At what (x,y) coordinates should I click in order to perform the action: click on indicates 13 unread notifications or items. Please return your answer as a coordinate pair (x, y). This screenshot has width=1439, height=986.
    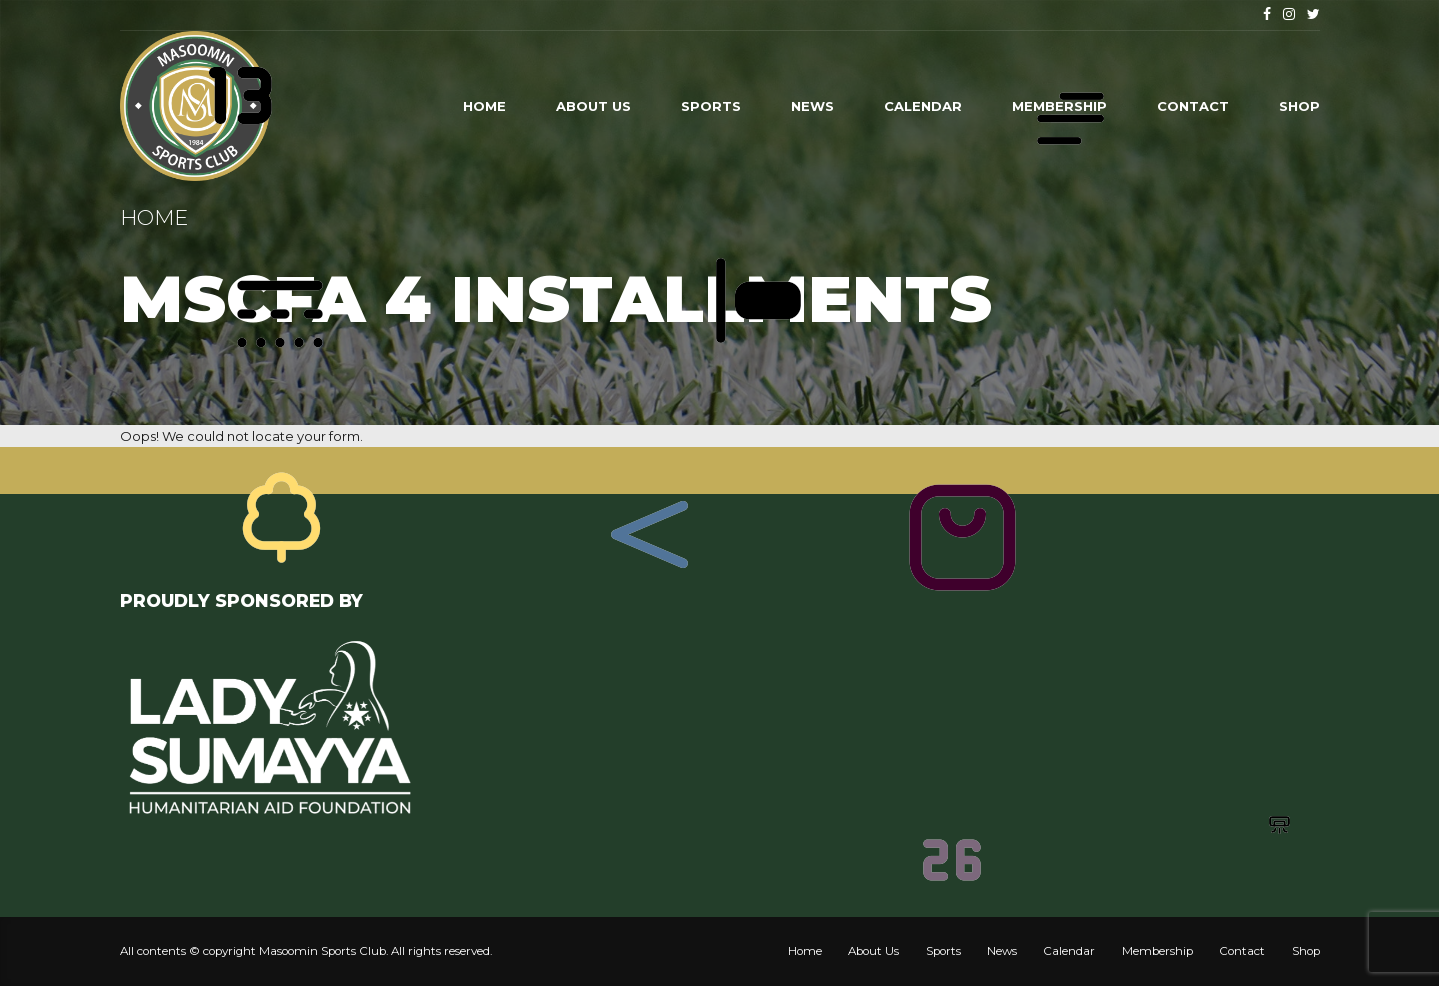
    Looking at the image, I should click on (237, 95).